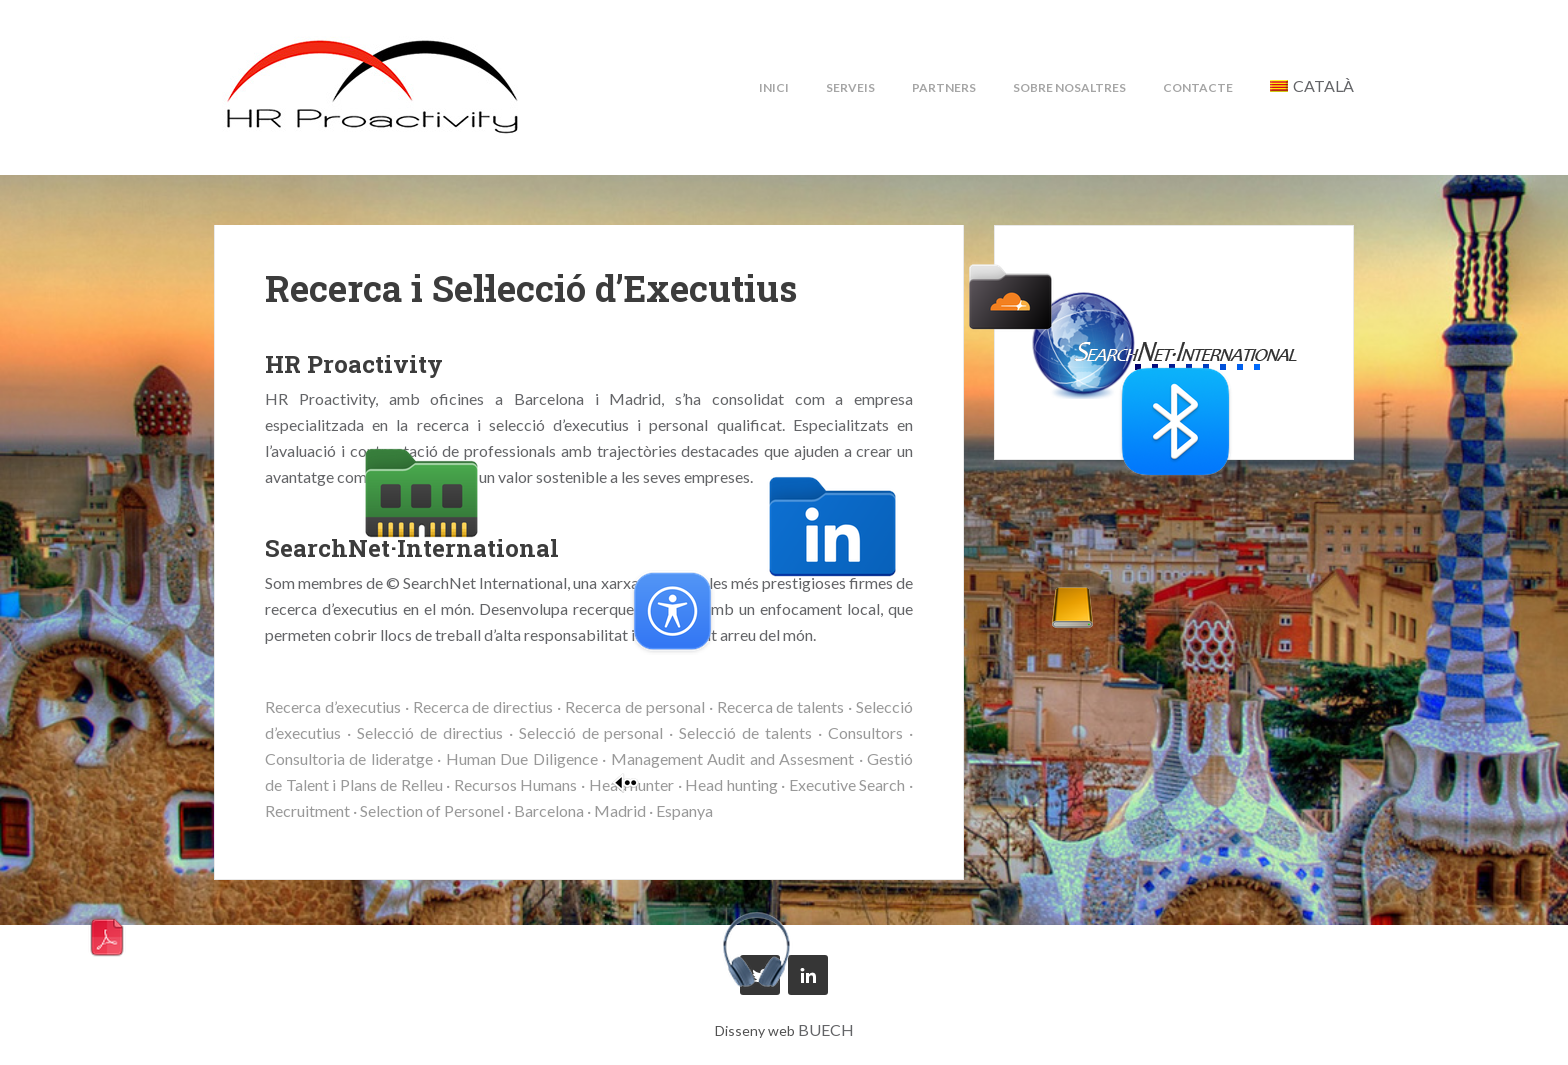 The width and height of the screenshot is (1568, 1065). What do you see at coordinates (1175, 421) in the screenshot?
I see `transfer files wirelessly via bluetooth` at bounding box center [1175, 421].